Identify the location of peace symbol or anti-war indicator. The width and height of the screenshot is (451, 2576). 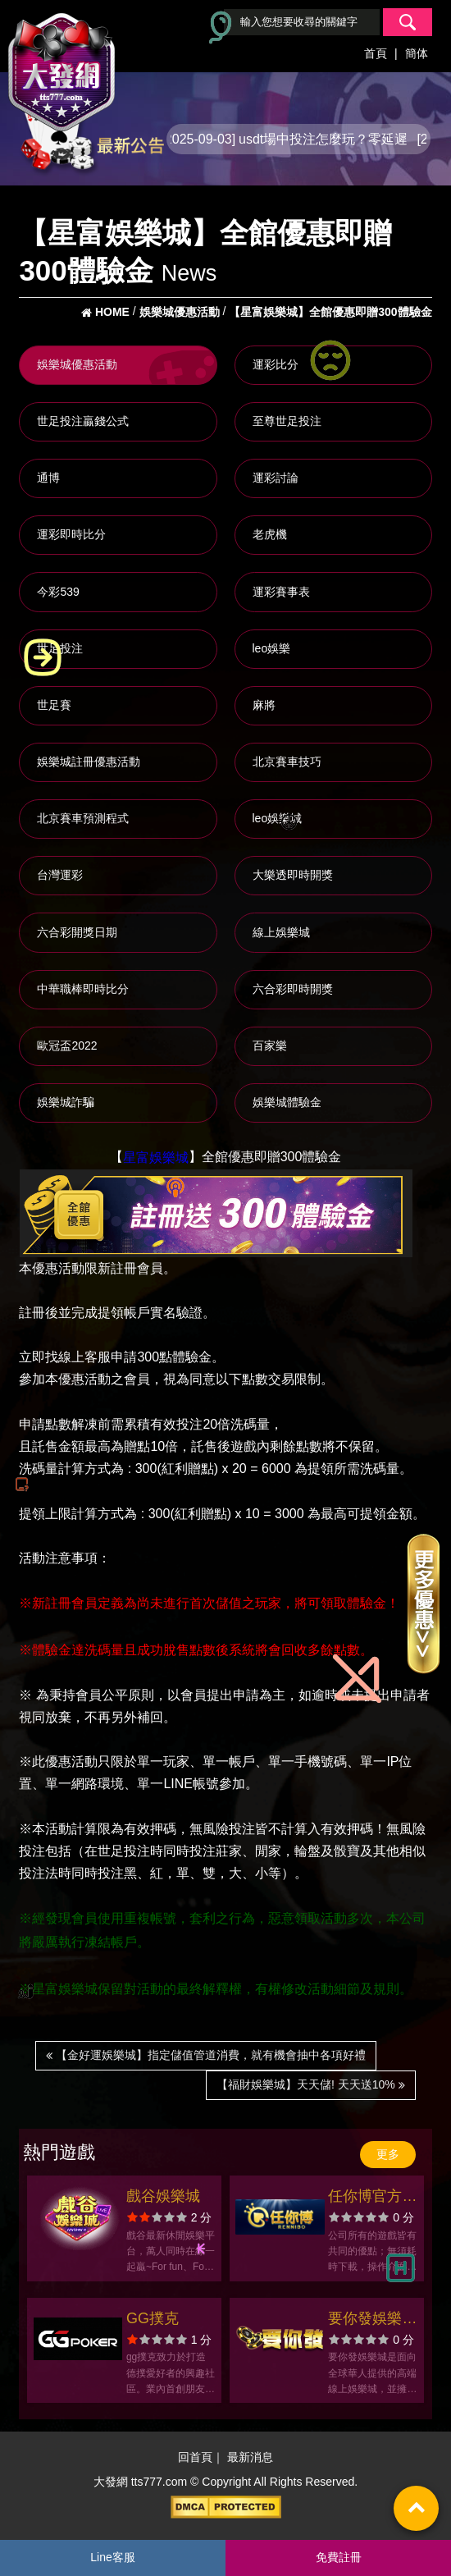
(289, 821).